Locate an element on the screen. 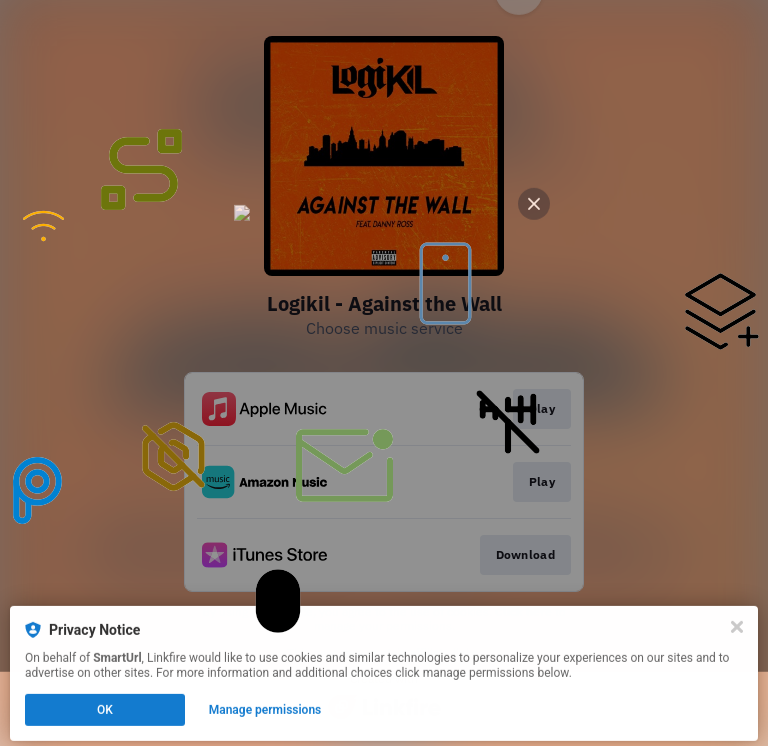 The width and height of the screenshot is (768, 746). access device camera through mobile is located at coordinates (445, 283).